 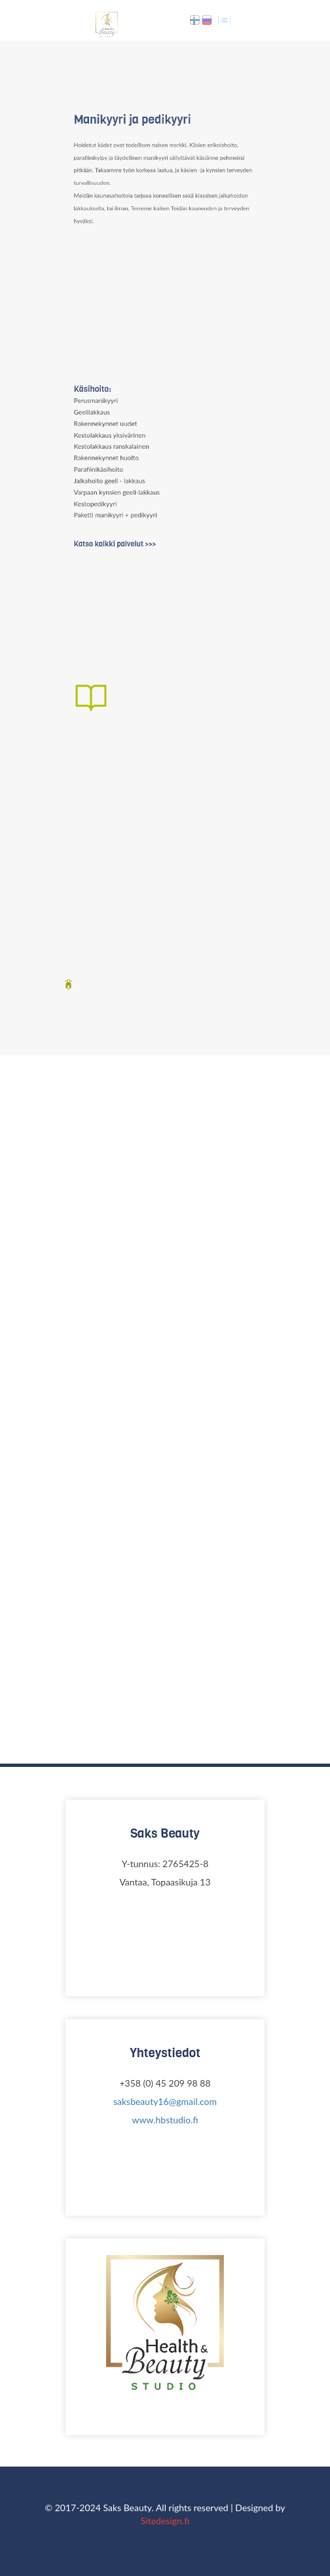 What do you see at coordinates (91, 696) in the screenshot?
I see `open reading mode or e-reader` at bounding box center [91, 696].